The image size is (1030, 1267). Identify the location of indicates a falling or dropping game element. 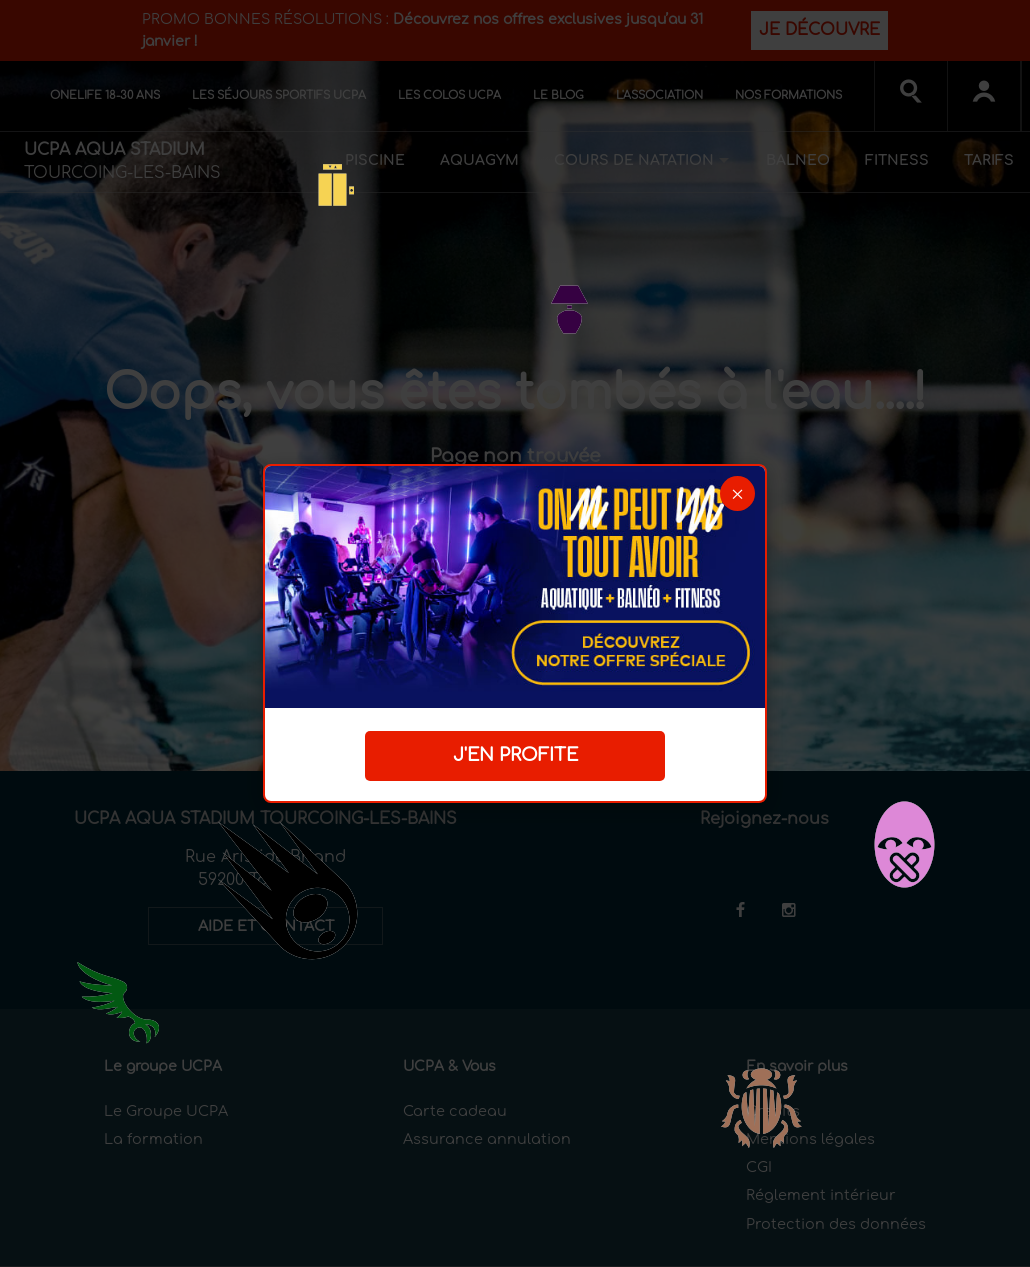
(288, 890).